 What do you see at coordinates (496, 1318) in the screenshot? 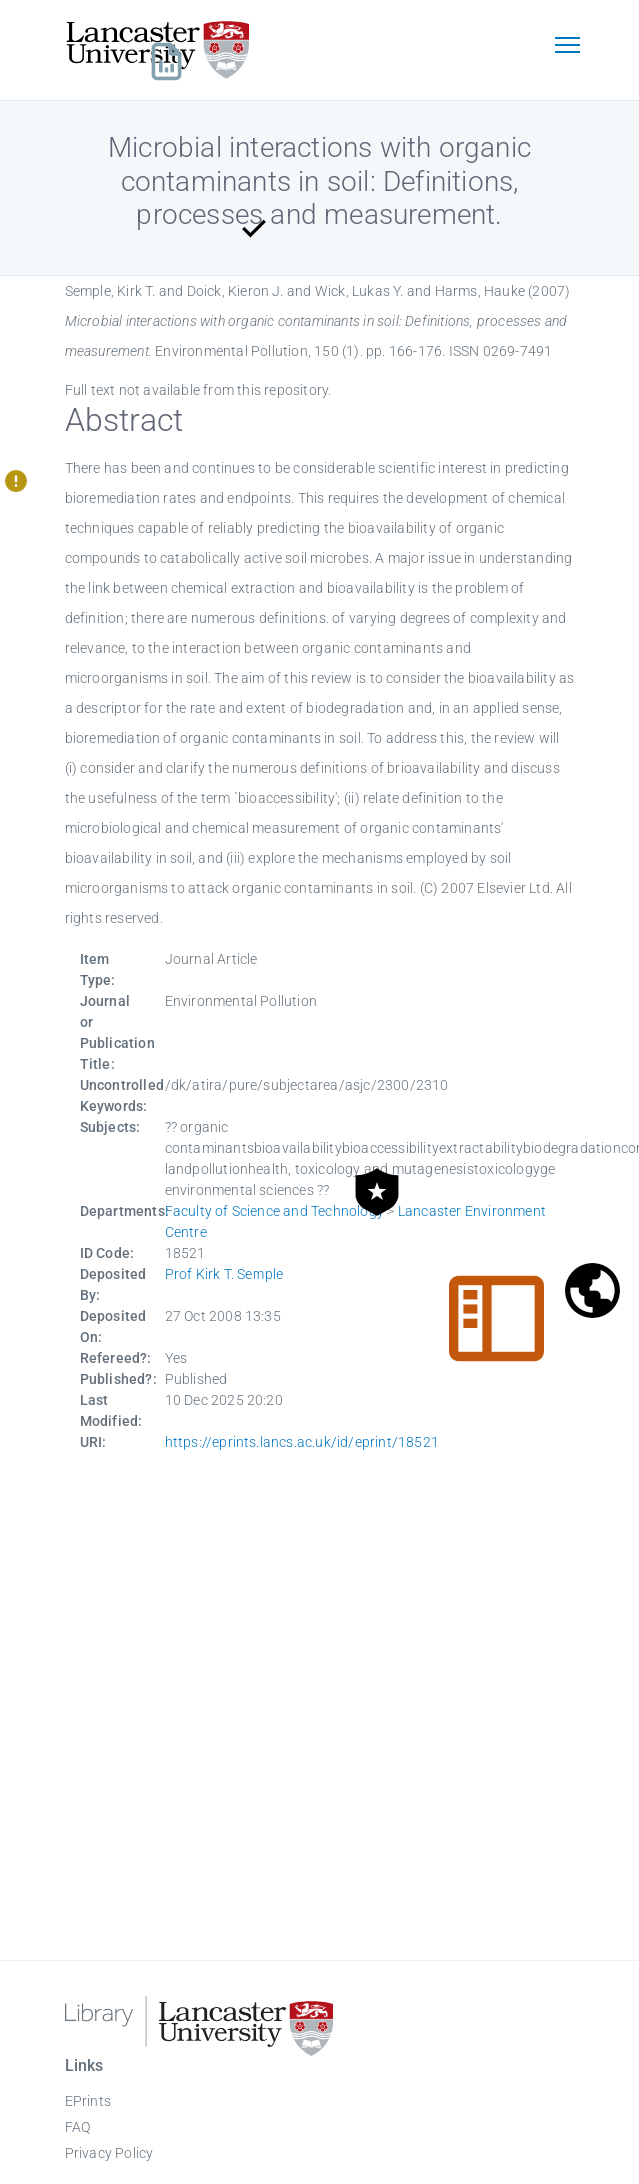
I see `show sidebar navigation panel` at bounding box center [496, 1318].